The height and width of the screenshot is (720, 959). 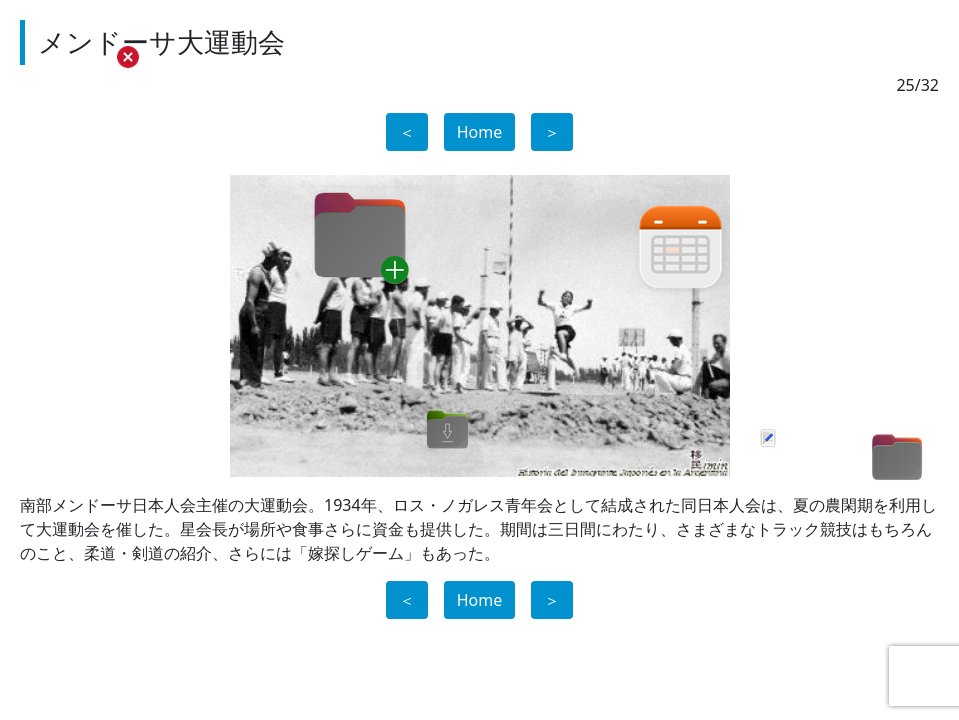 What do you see at coordinates (447, 429) in the screenshot?
I see `open your downloads folder` at bounding box center [447, 429].